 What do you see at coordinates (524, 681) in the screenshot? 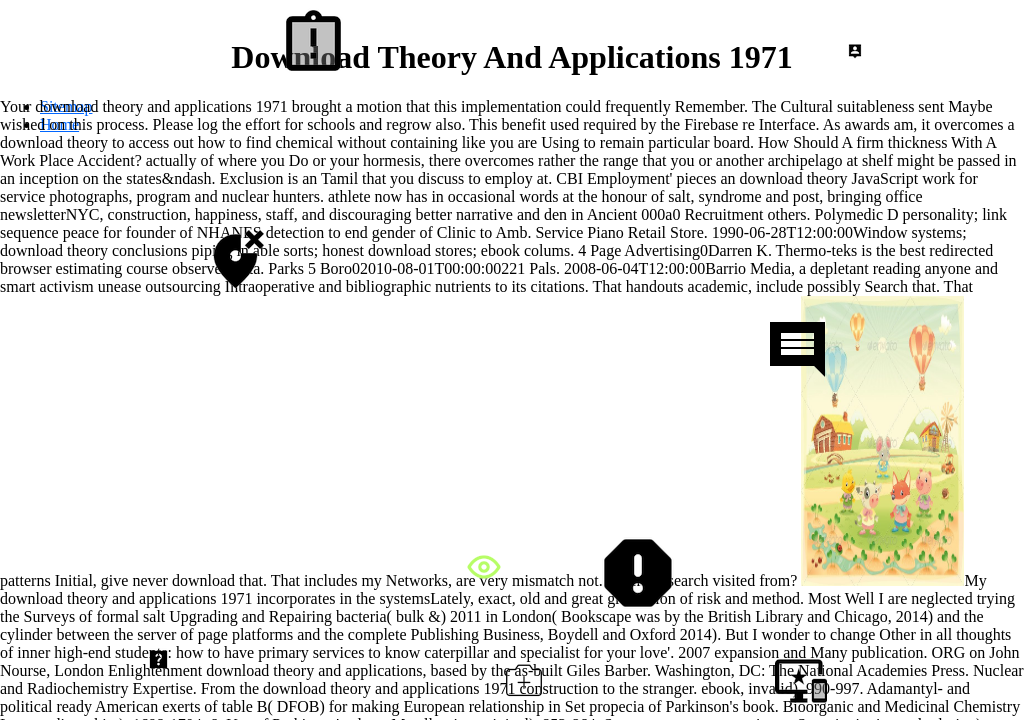
I see `add a new photo` at bounding box center [524, 681].